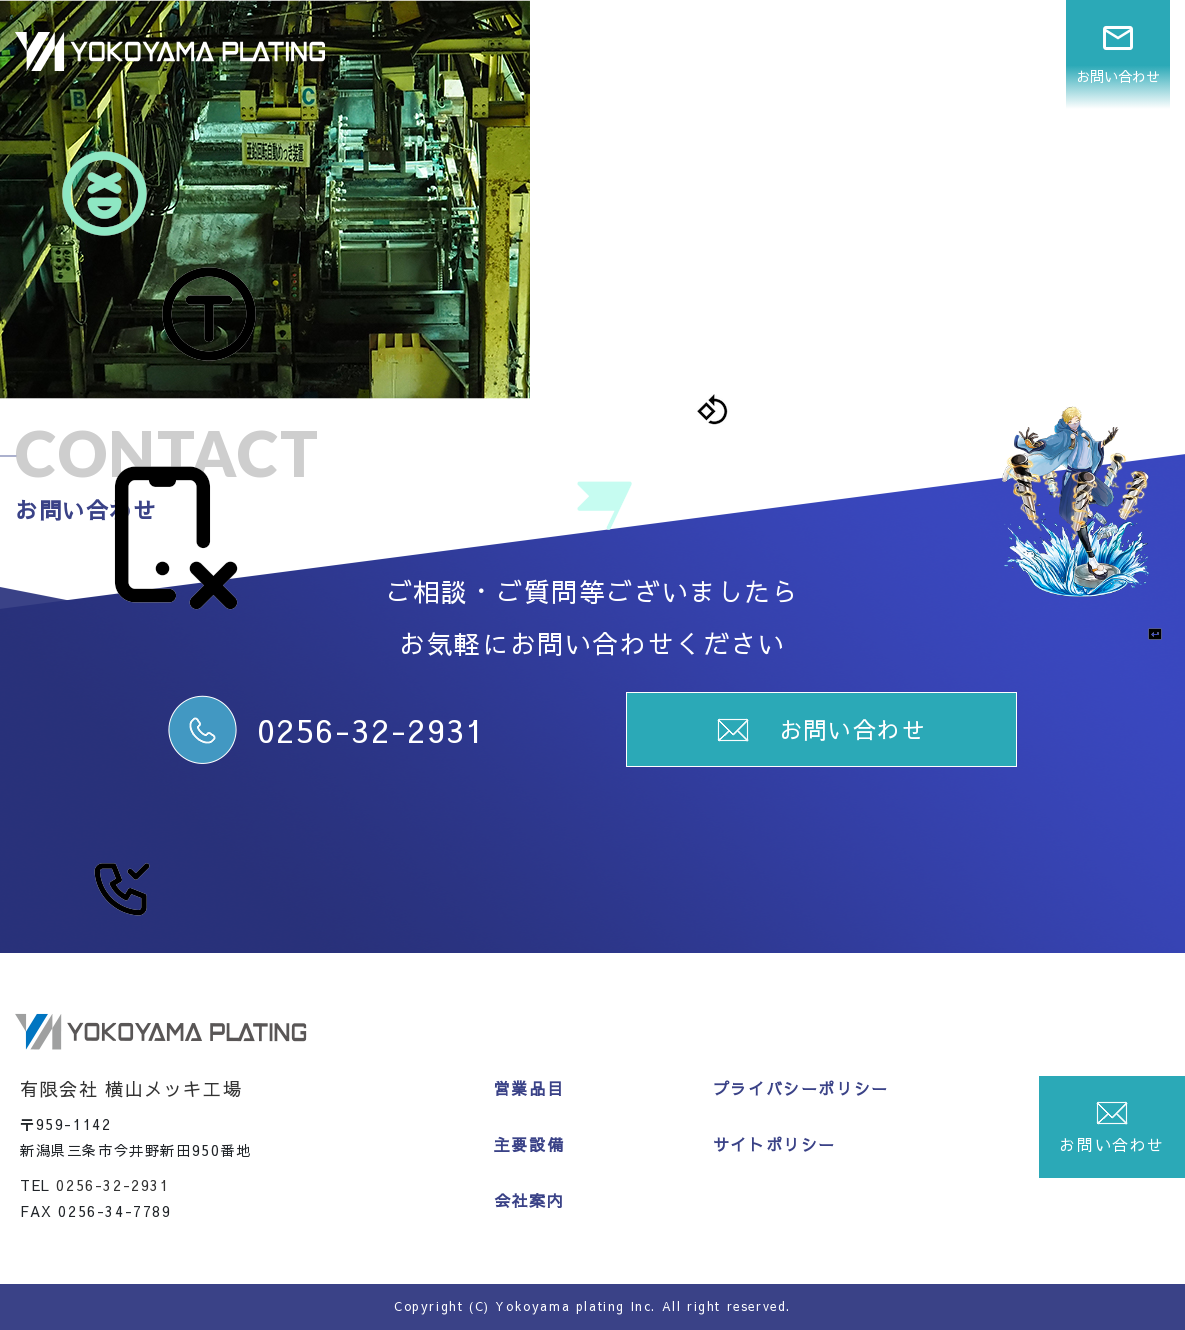 The image size is (1185, 1330). Describe the element at coordinates (1155, 634) in the screenshot. I see `press enter or return key` at that location.